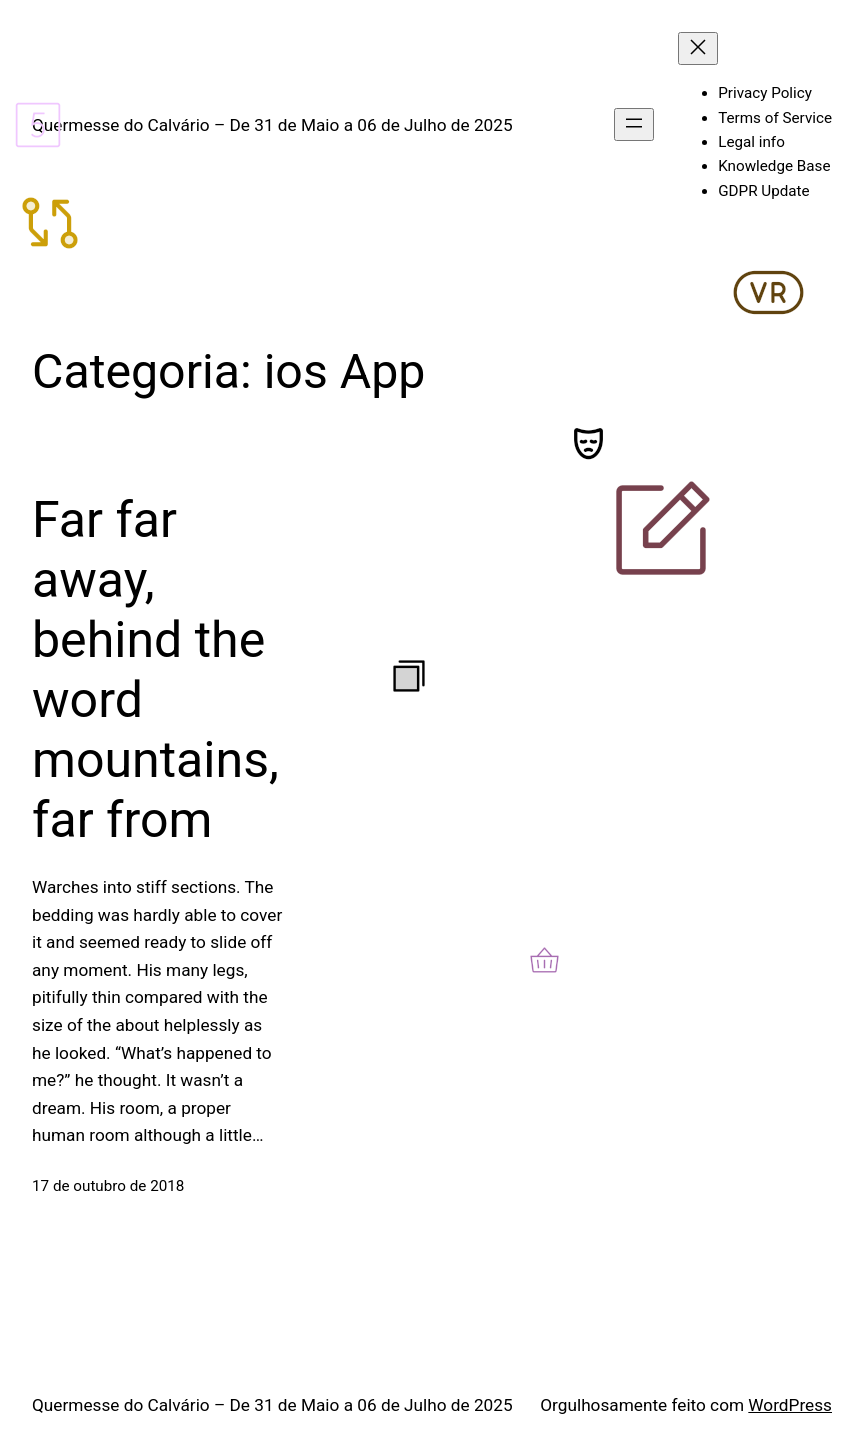 The height and width of the screenshot is (1451, 864). Describe the element at coordinates (50, 223) in the screenshot. I see `view code changes between versions` at that location.